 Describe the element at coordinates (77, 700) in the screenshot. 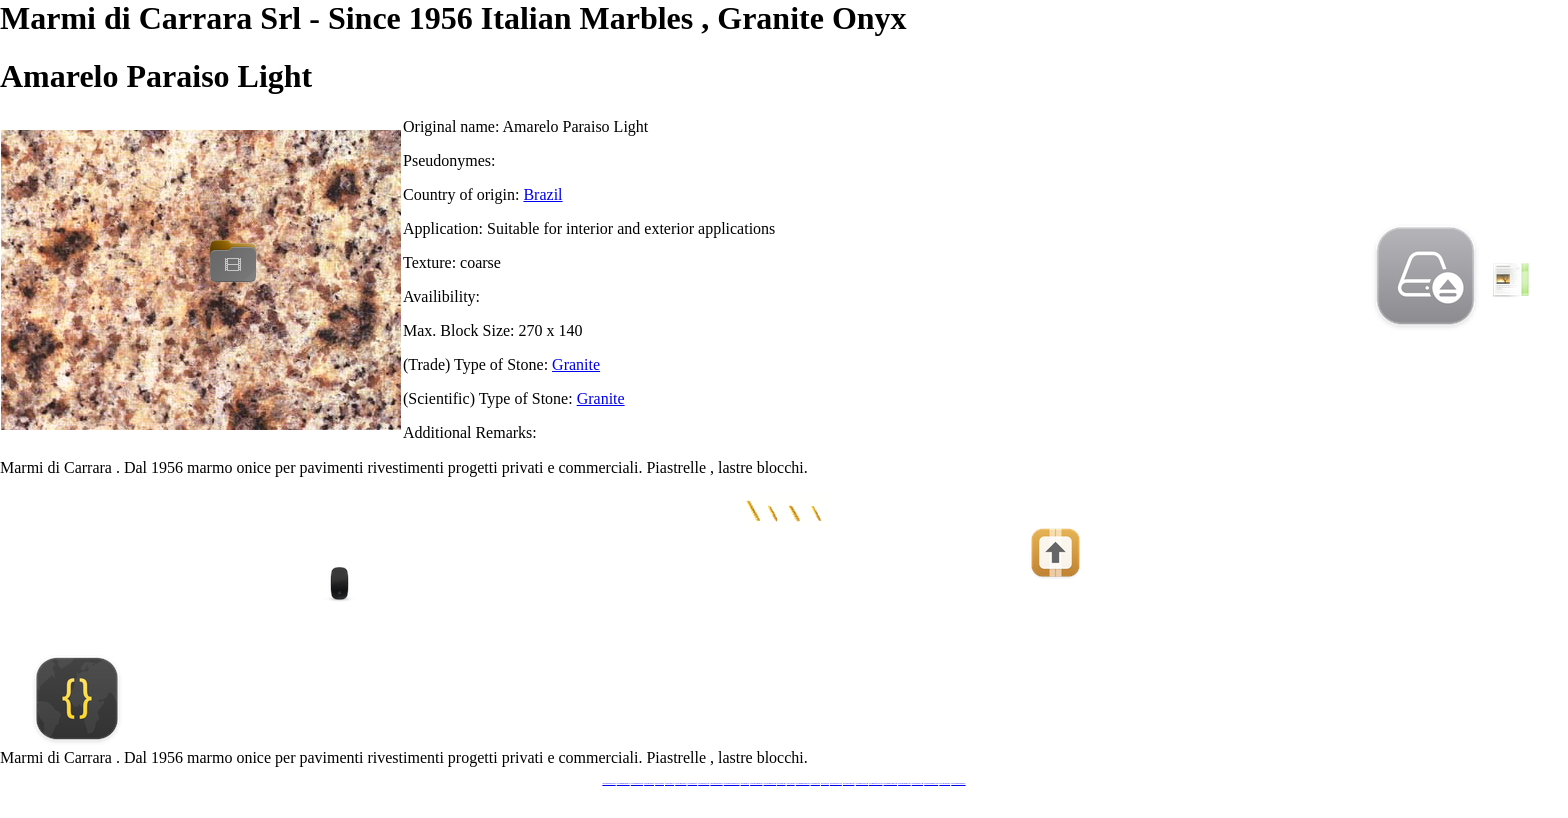

I see `access stylesheet preferences for web browser` at that location.